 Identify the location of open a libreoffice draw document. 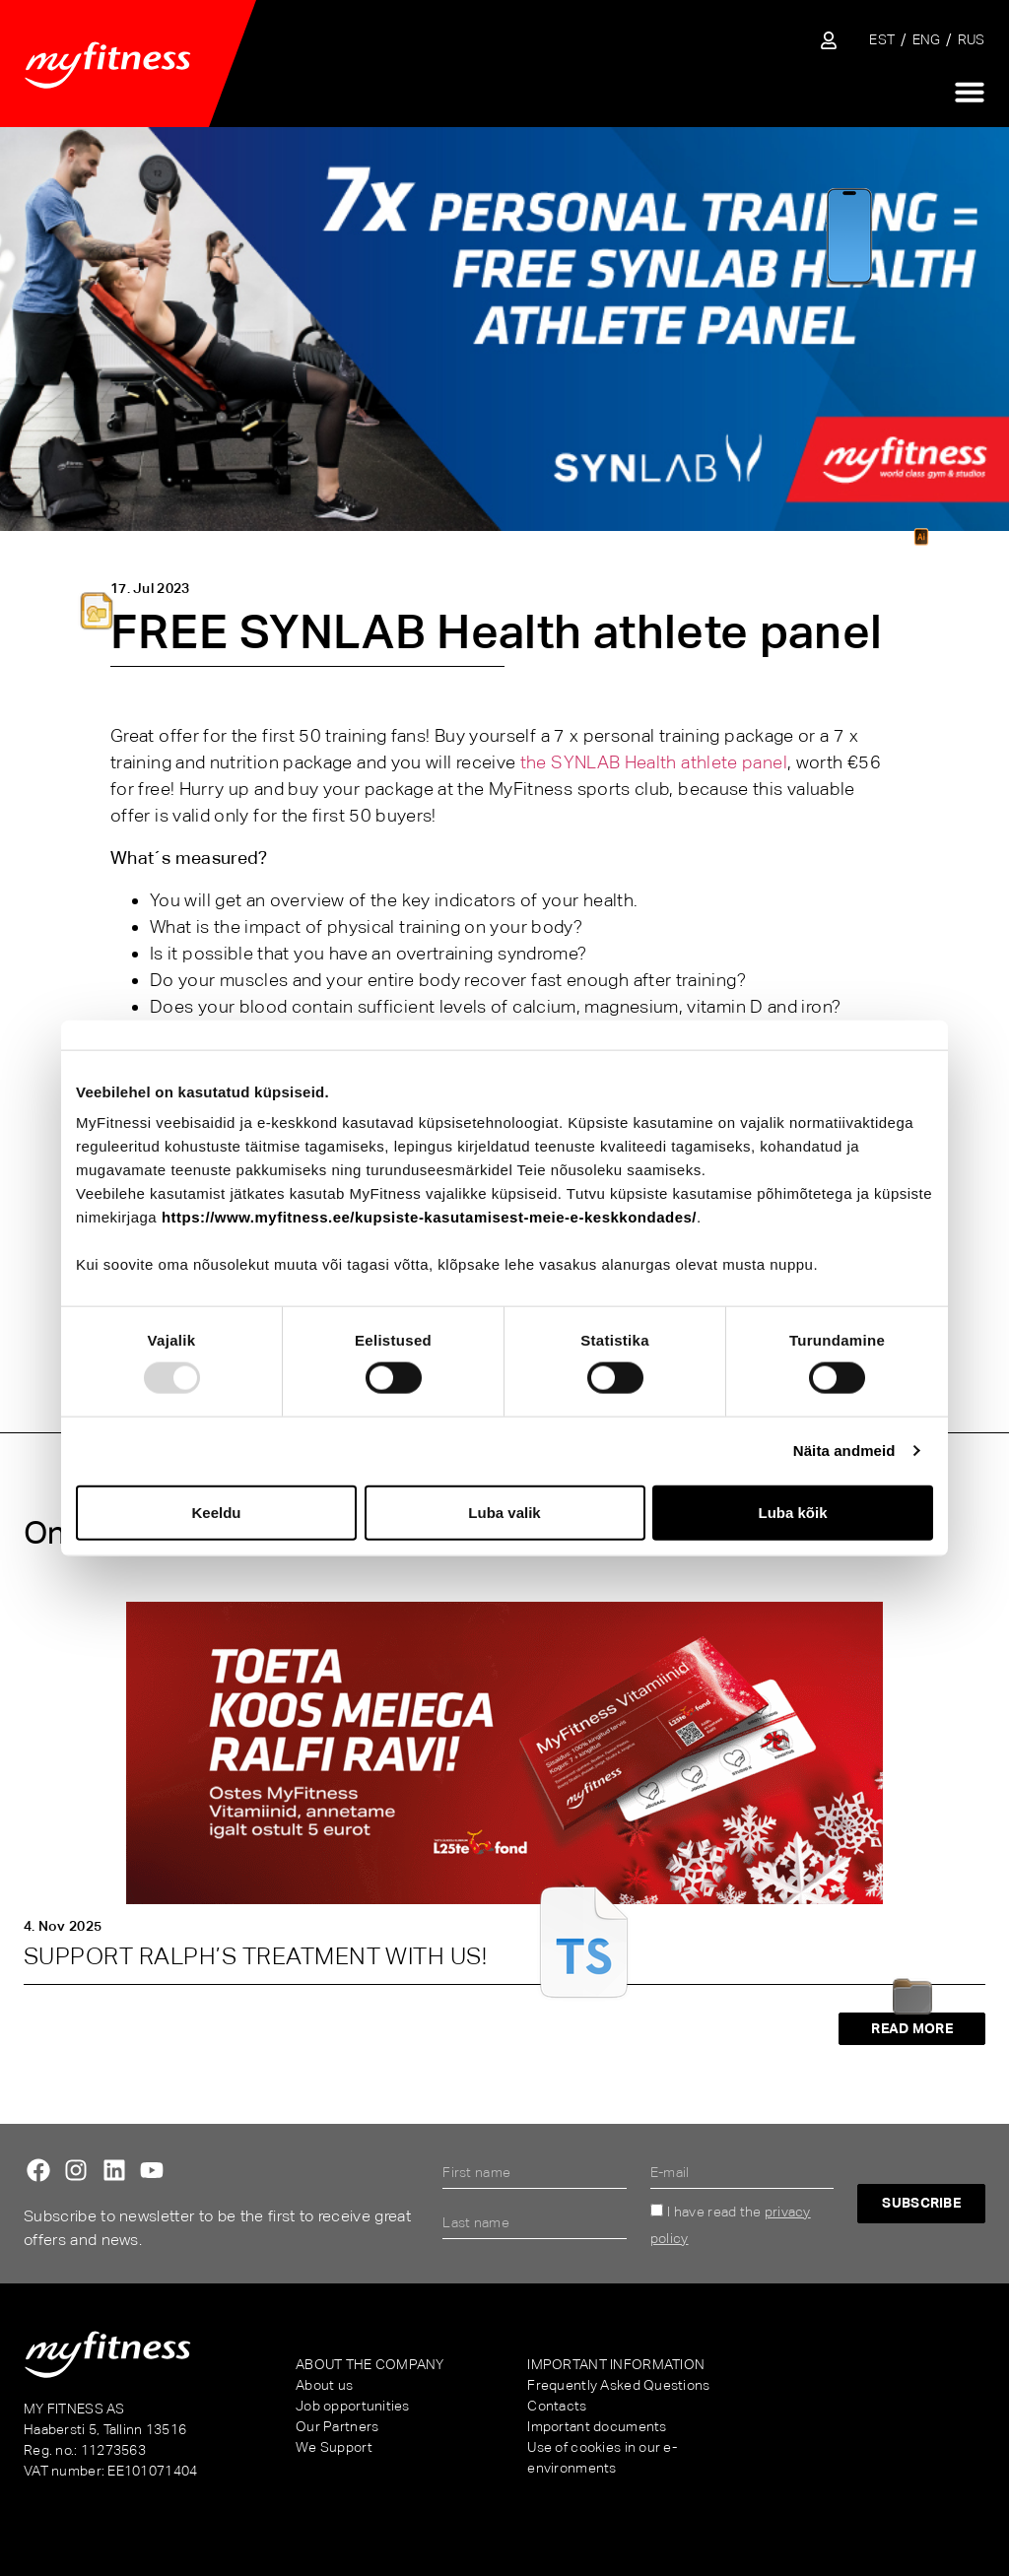
(97, 611).